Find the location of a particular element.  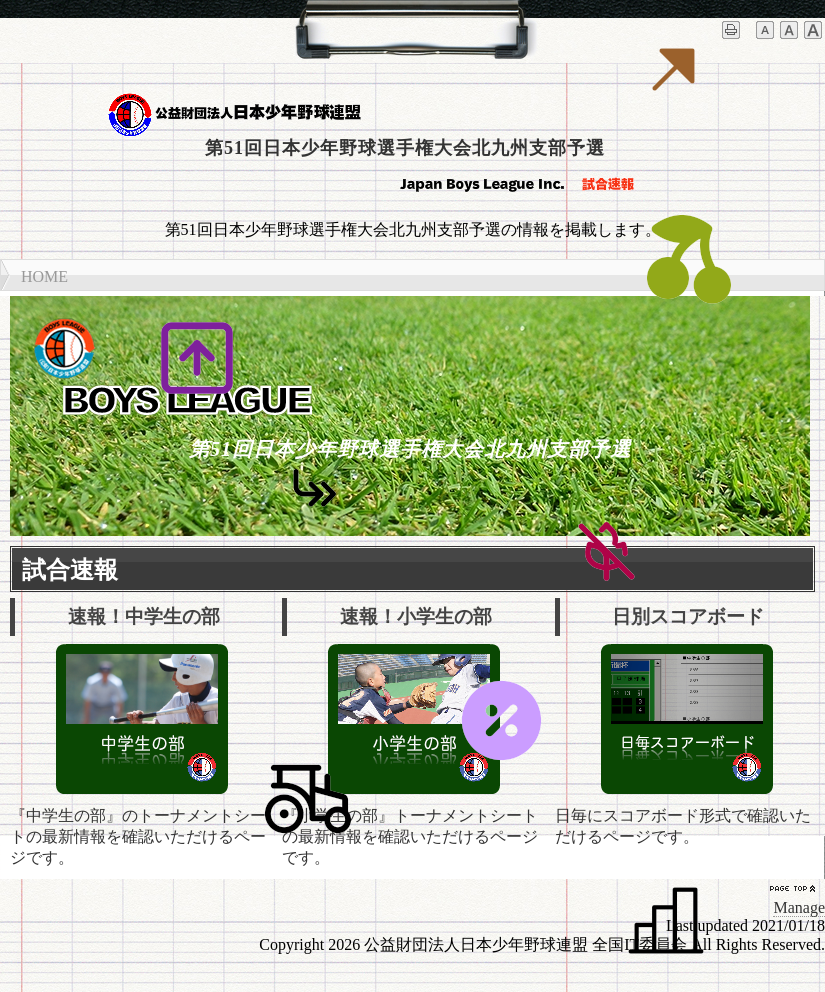

view available discounts or promotions is located at coordinates (501, 720).